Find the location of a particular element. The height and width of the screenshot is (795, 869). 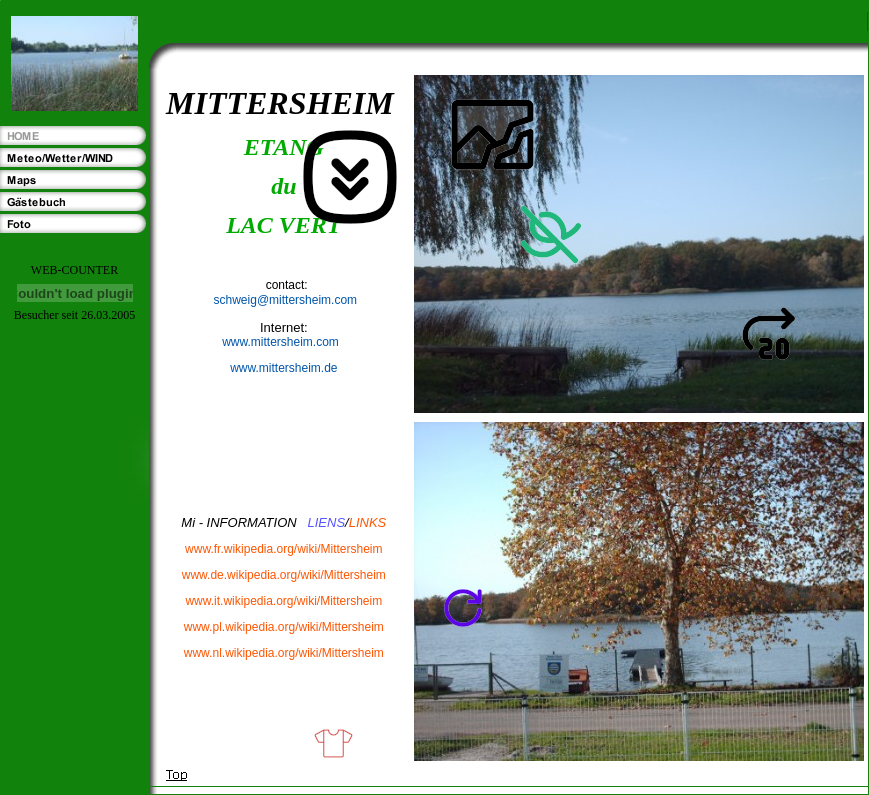

disable freehand drawing mode is located at coordinates (549, 234).